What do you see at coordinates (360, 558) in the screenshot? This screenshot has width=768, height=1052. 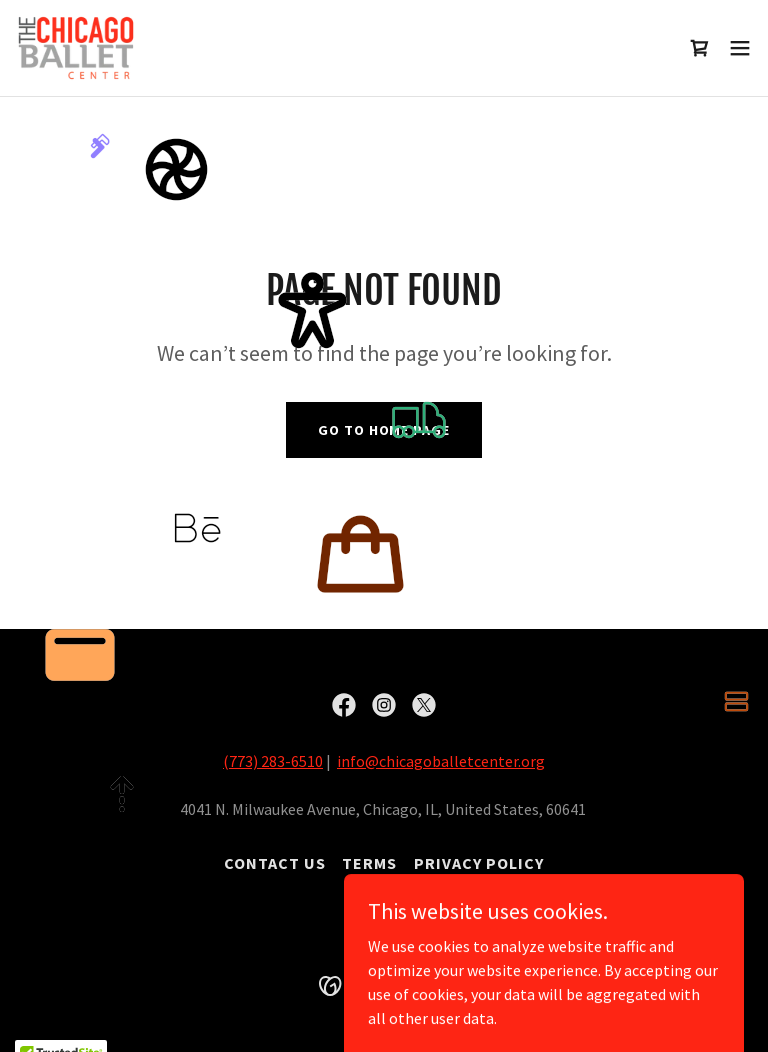 I see `view your shopping bag` at bounding box center [360, 558].